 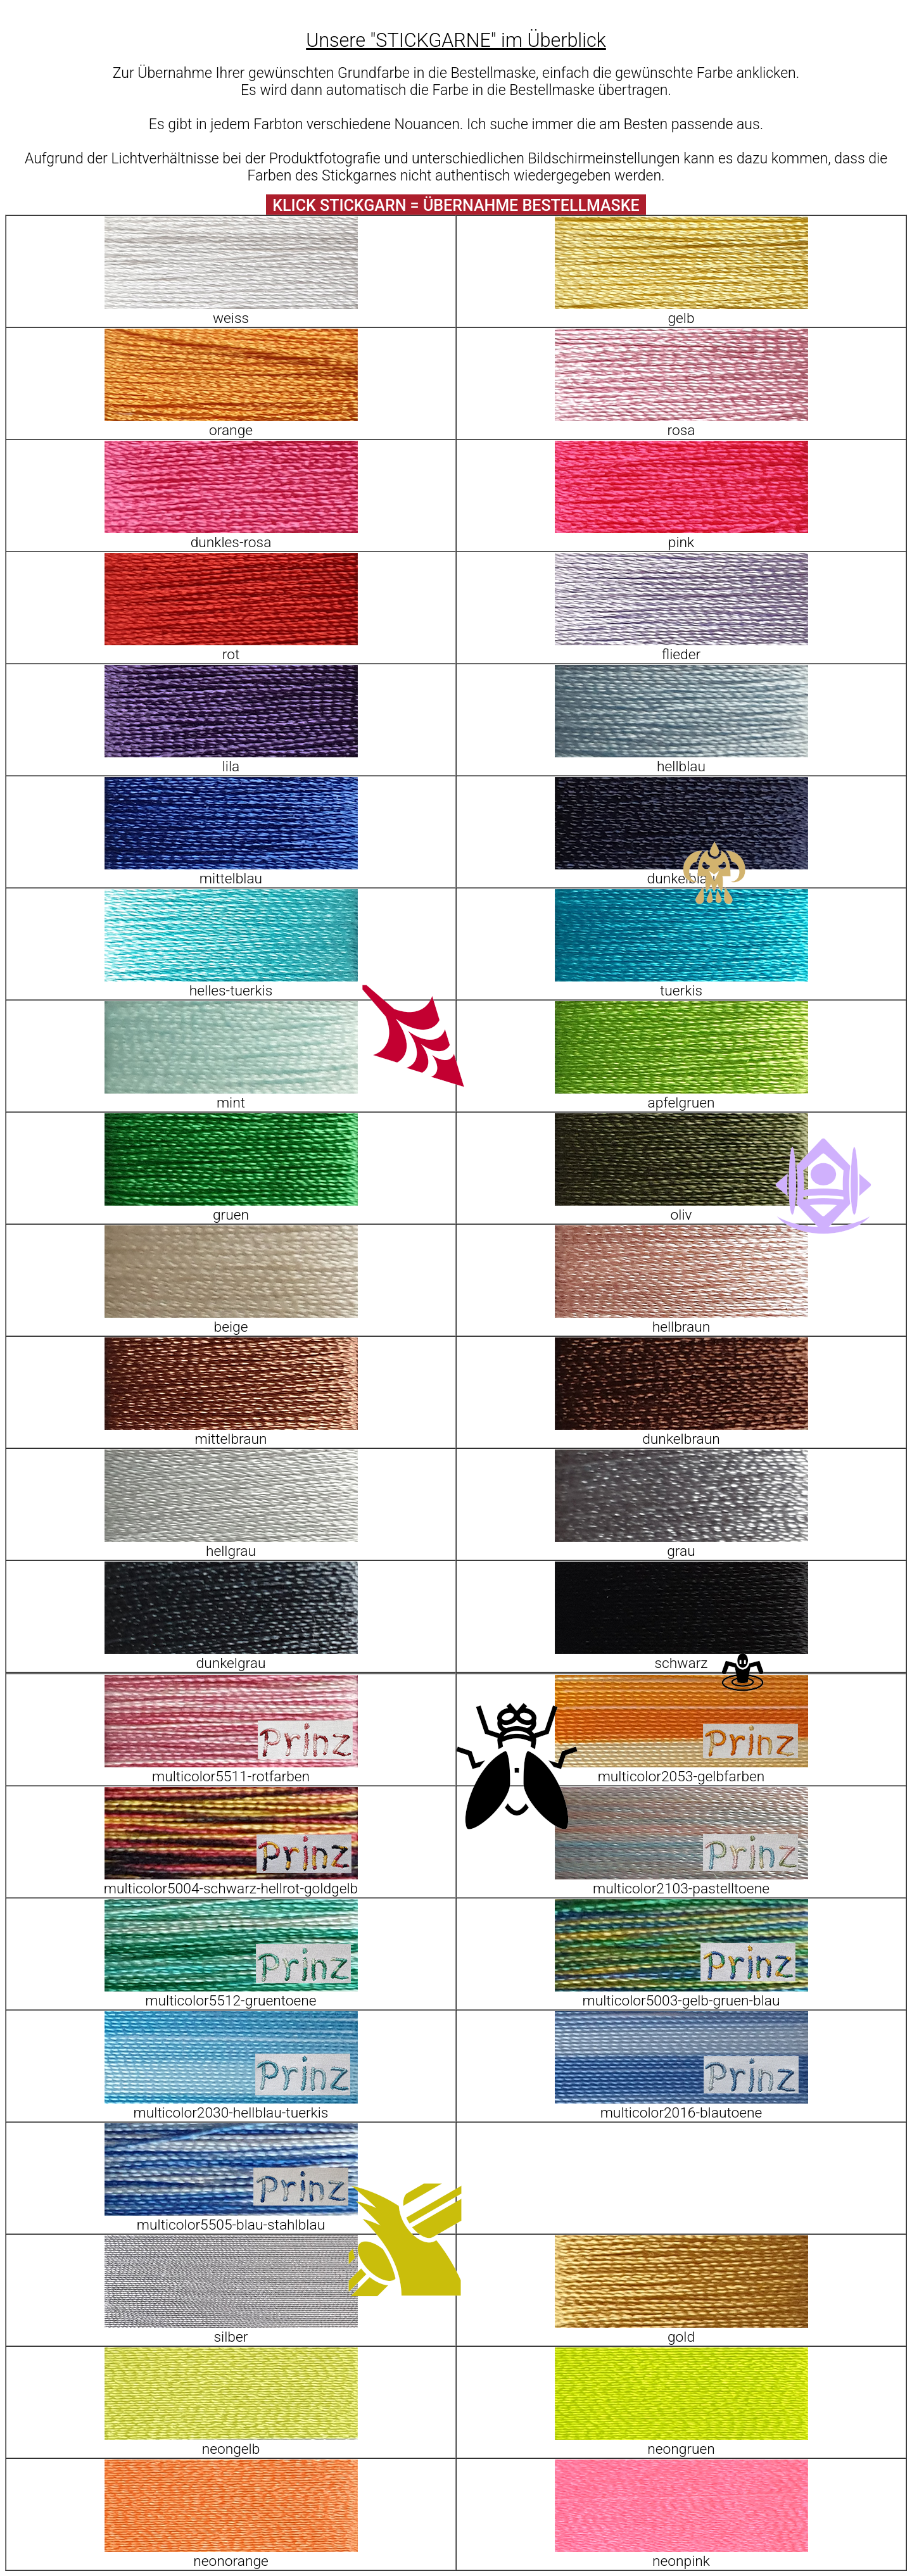 I want to click on launch projectile weapon in game, so click(x=414, y=1037).